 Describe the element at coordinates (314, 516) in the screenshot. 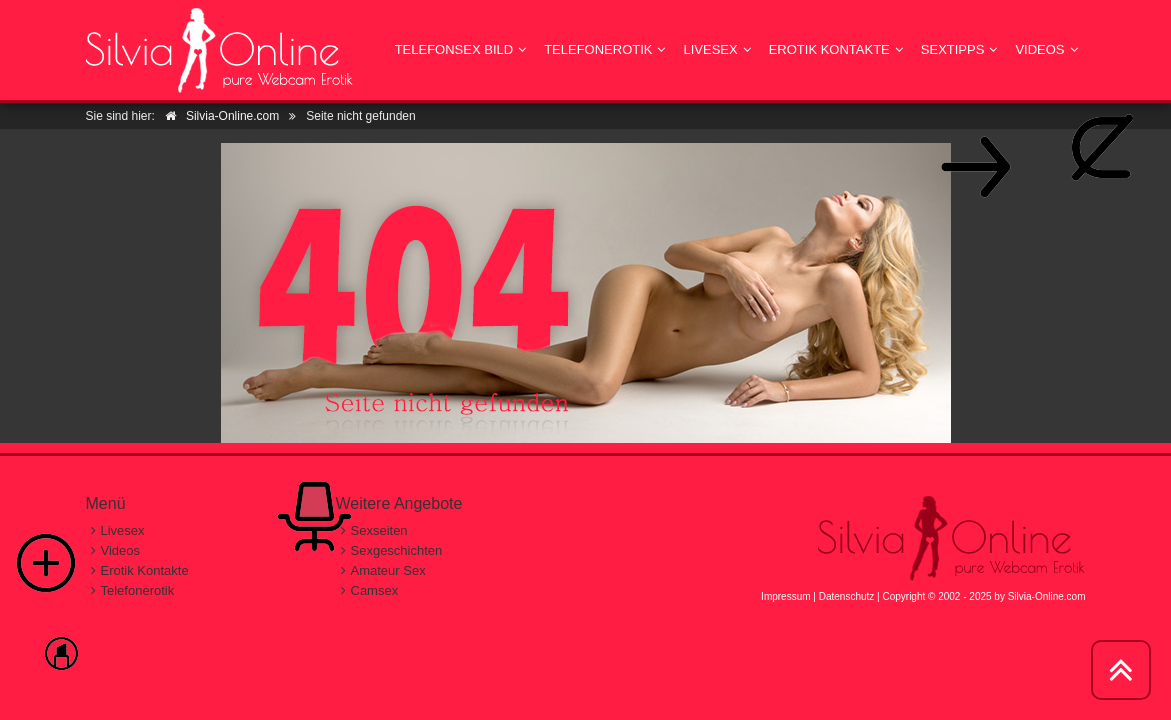

I see `office or workspace settings` at that location.